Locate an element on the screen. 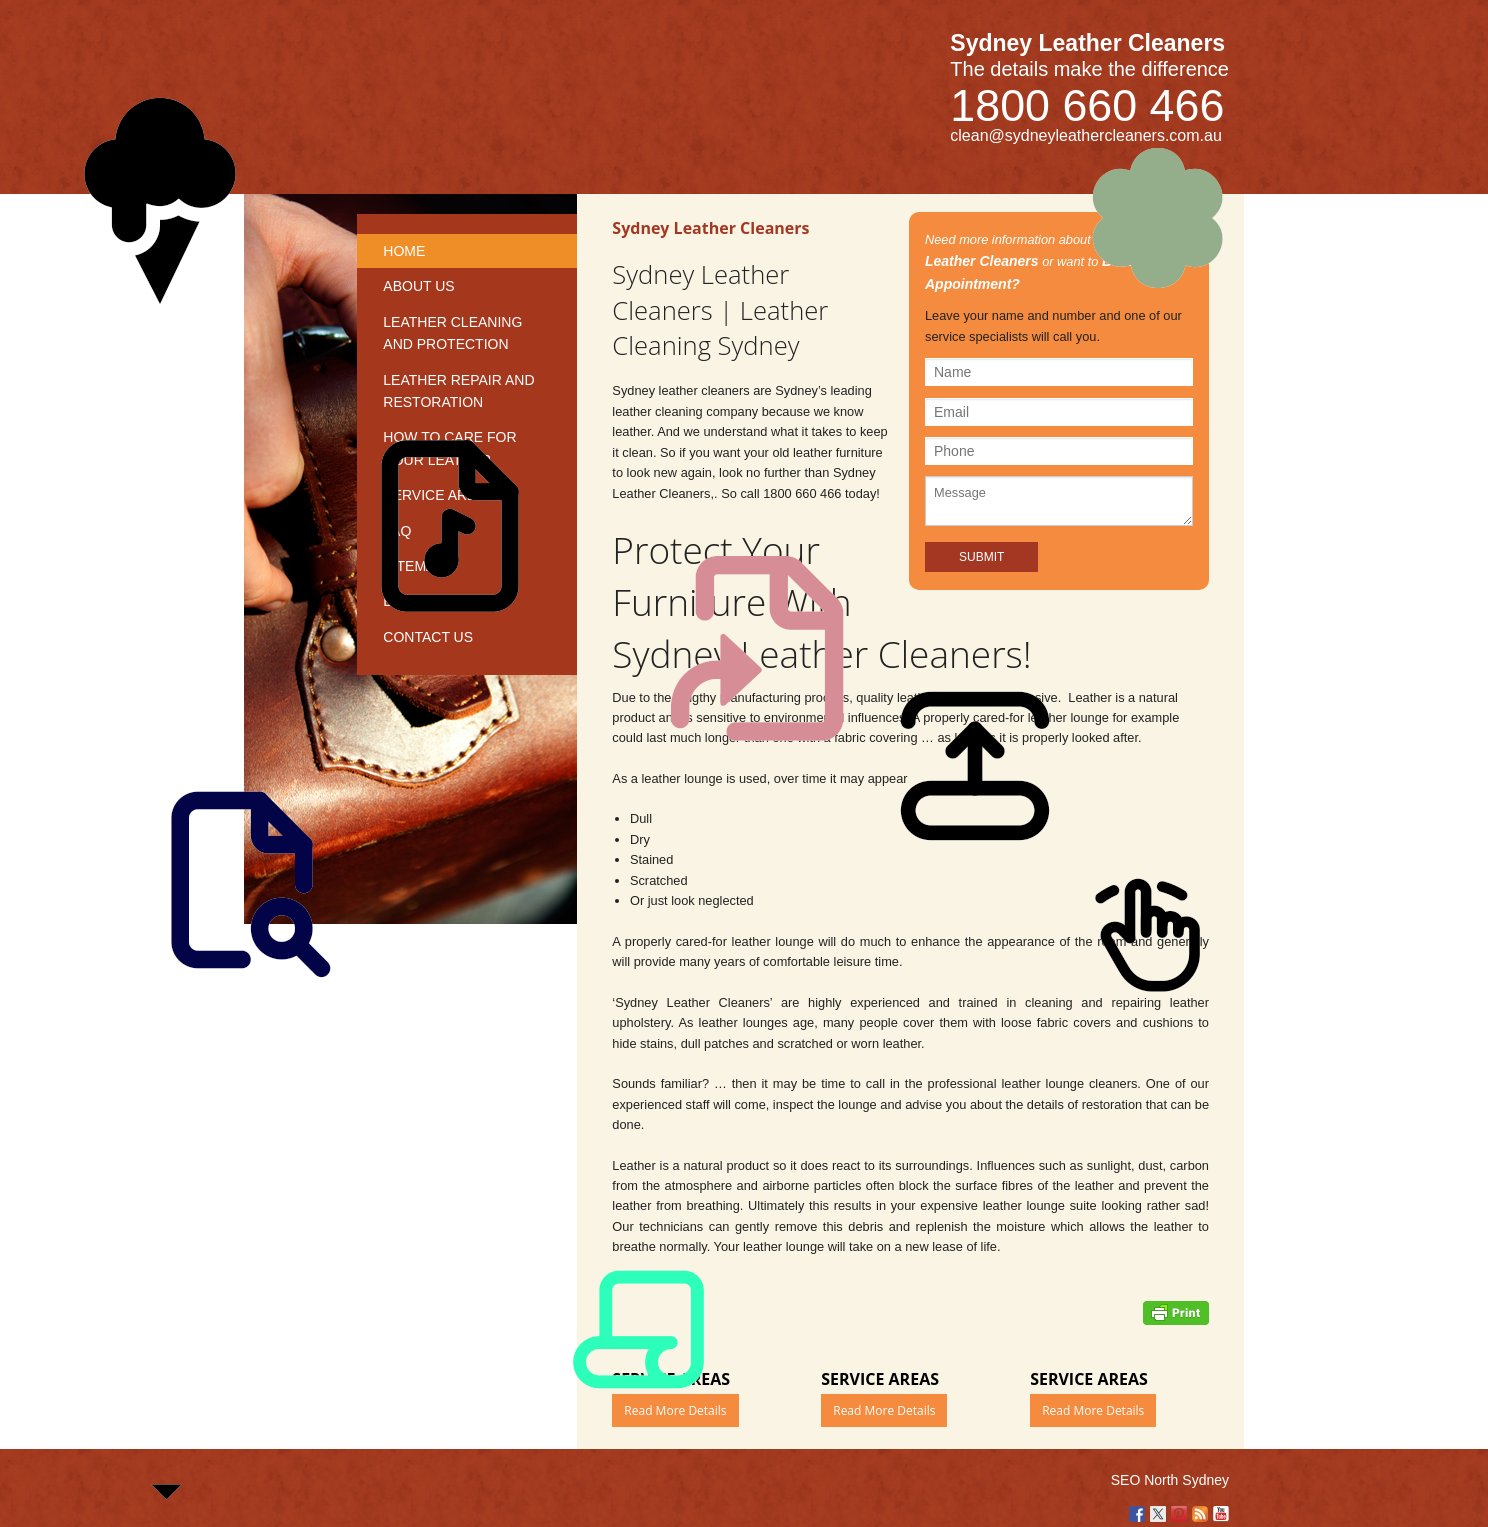  indicates a michelin-starred restaurant or venue is located at coordinates (1159, 218).